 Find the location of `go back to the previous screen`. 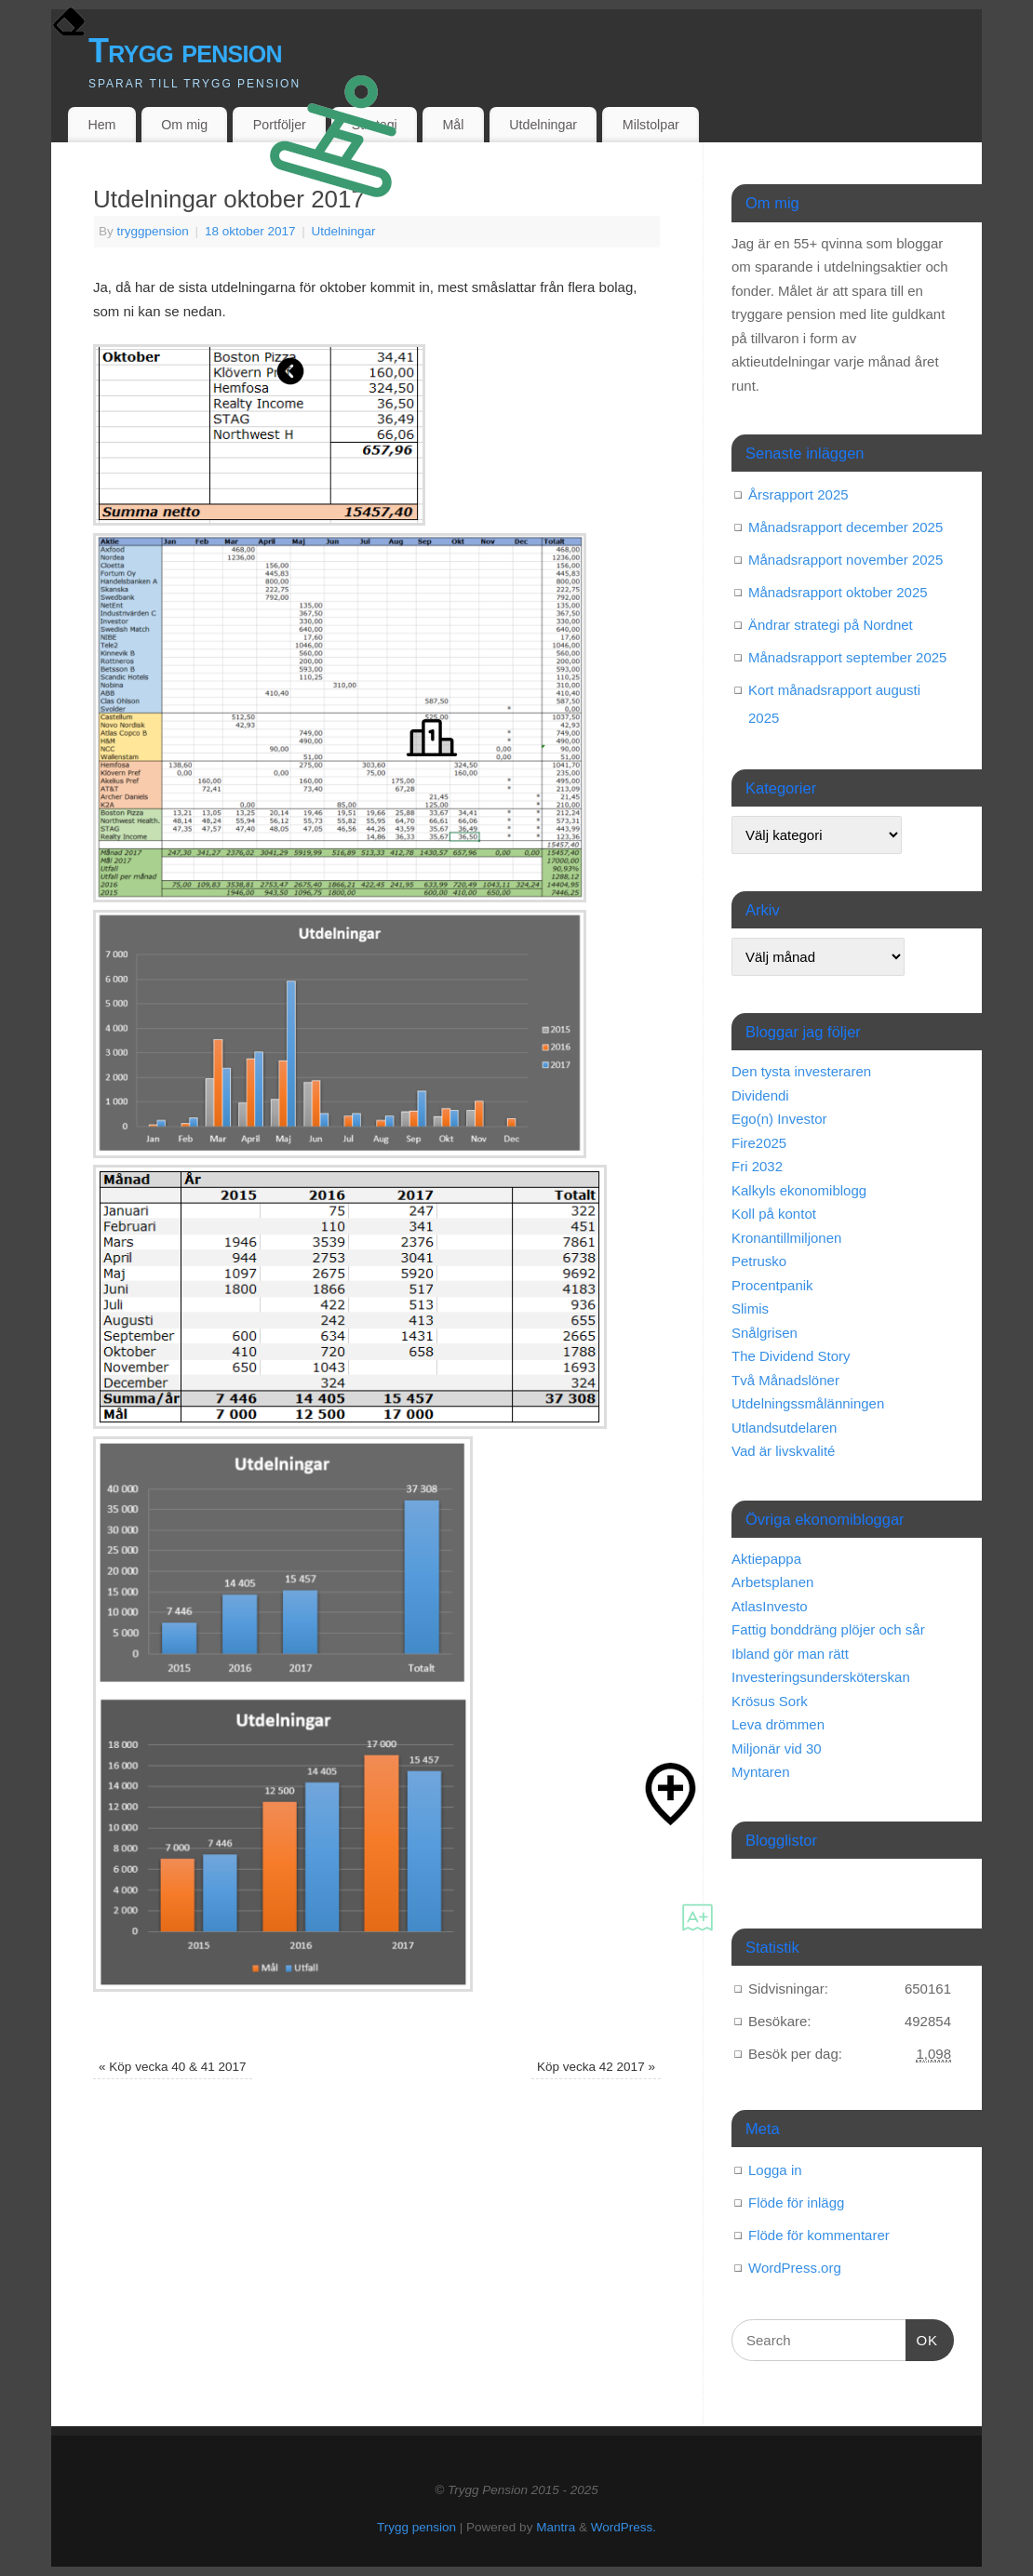

go back to the previous screen is located at coordinates (290, 371).